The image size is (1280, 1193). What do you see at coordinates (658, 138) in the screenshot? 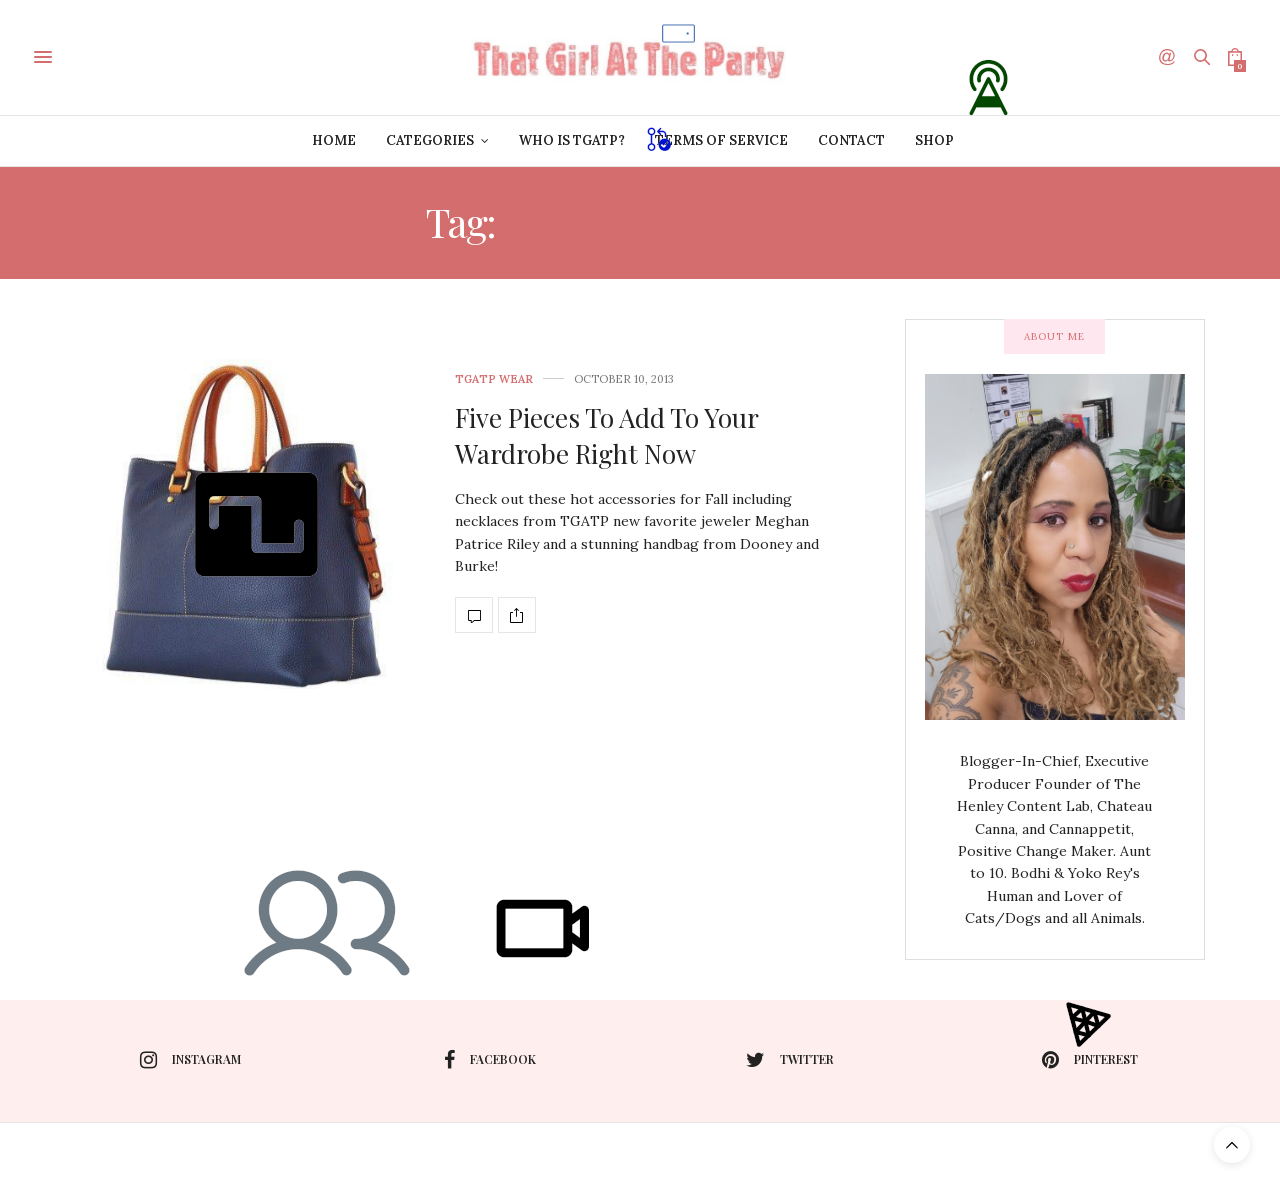
I see `indicates a merged or completed pull request` at bounding box center [658, 138].